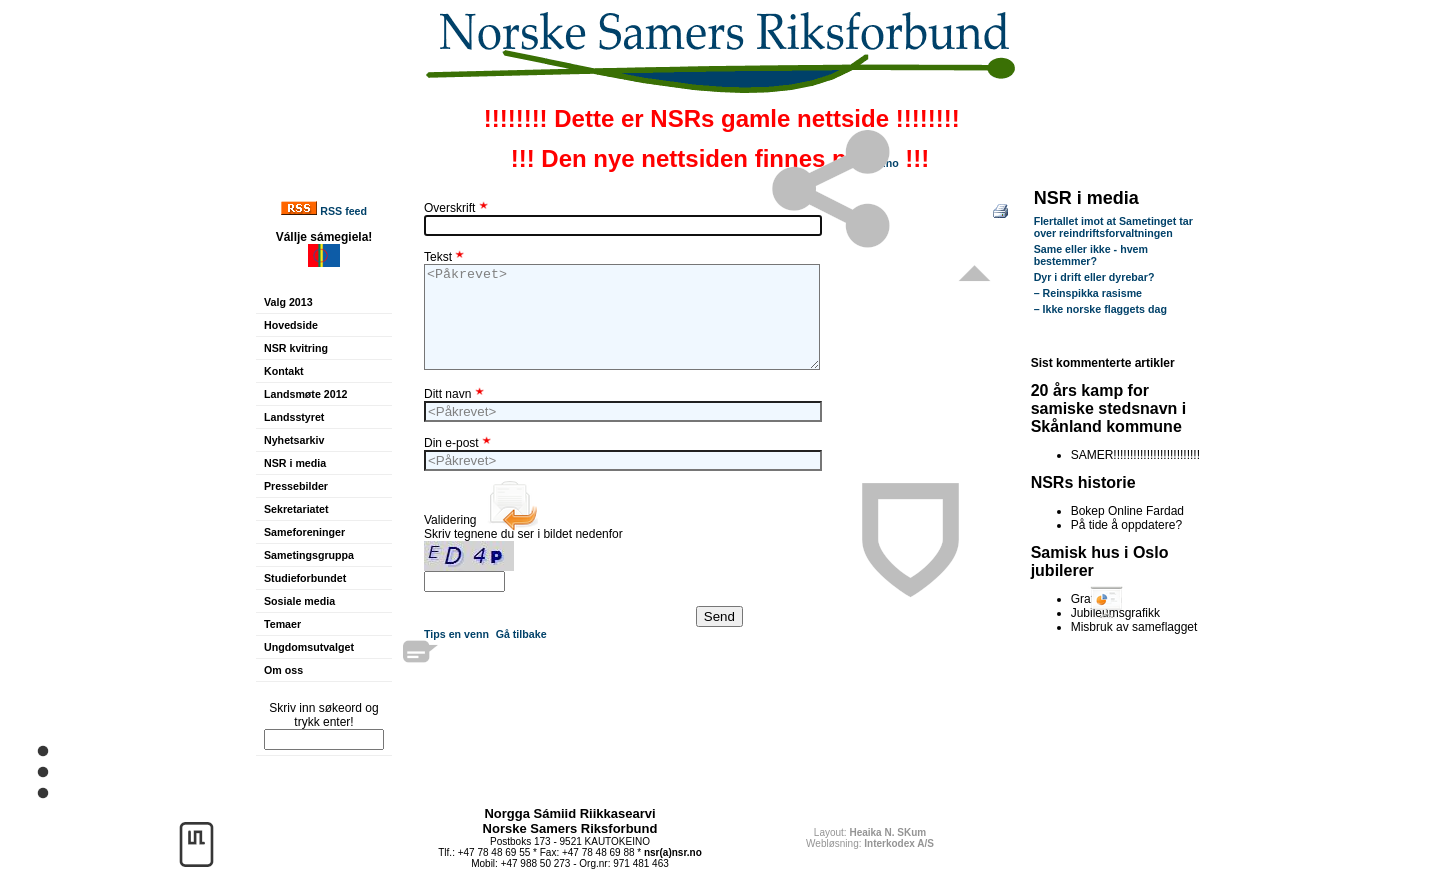 This screenshot has width=1440, height=885. I want to click on open a presentation file, so click(1106, 601).